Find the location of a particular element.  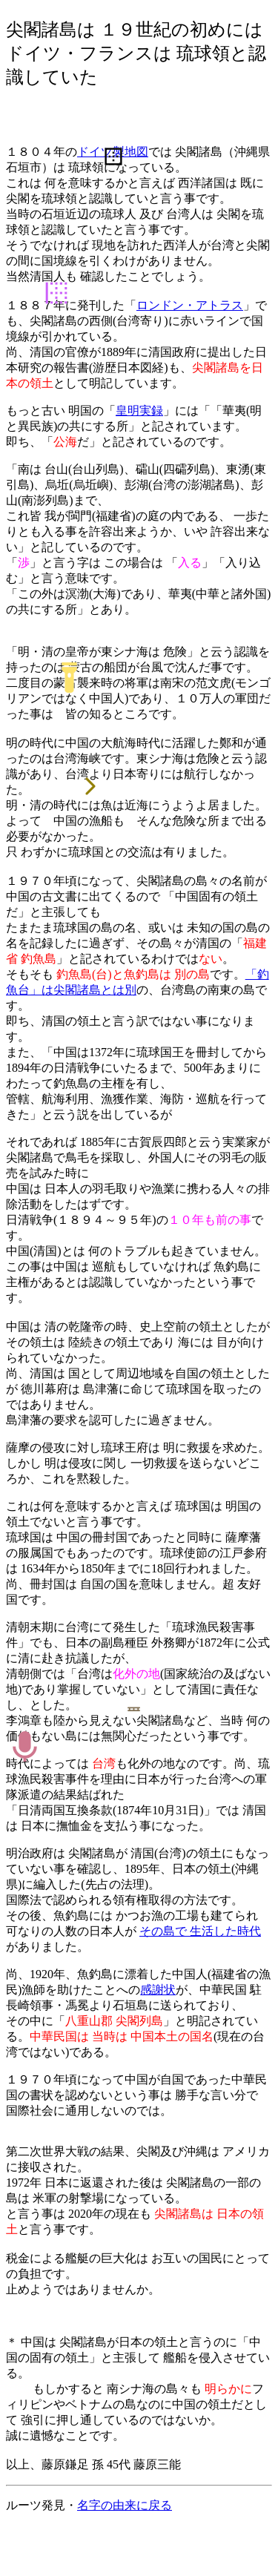

apply border to left edge only is located at coordinates (56, 293).